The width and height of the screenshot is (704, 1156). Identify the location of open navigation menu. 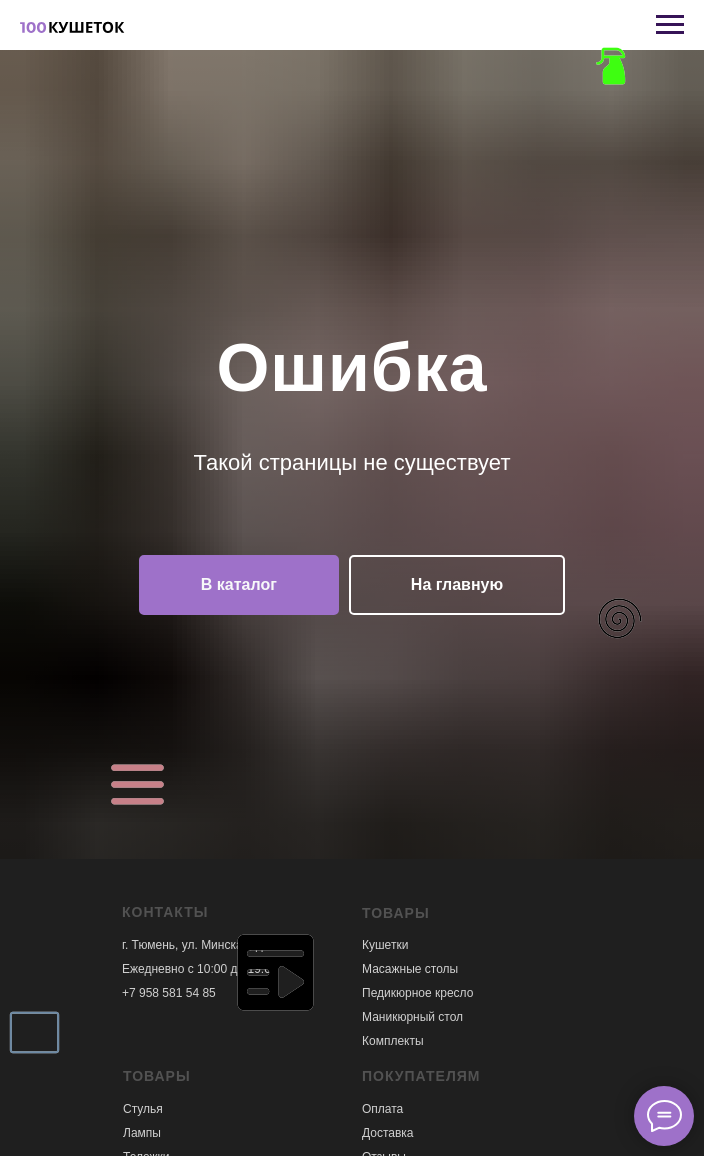
(137, 784).